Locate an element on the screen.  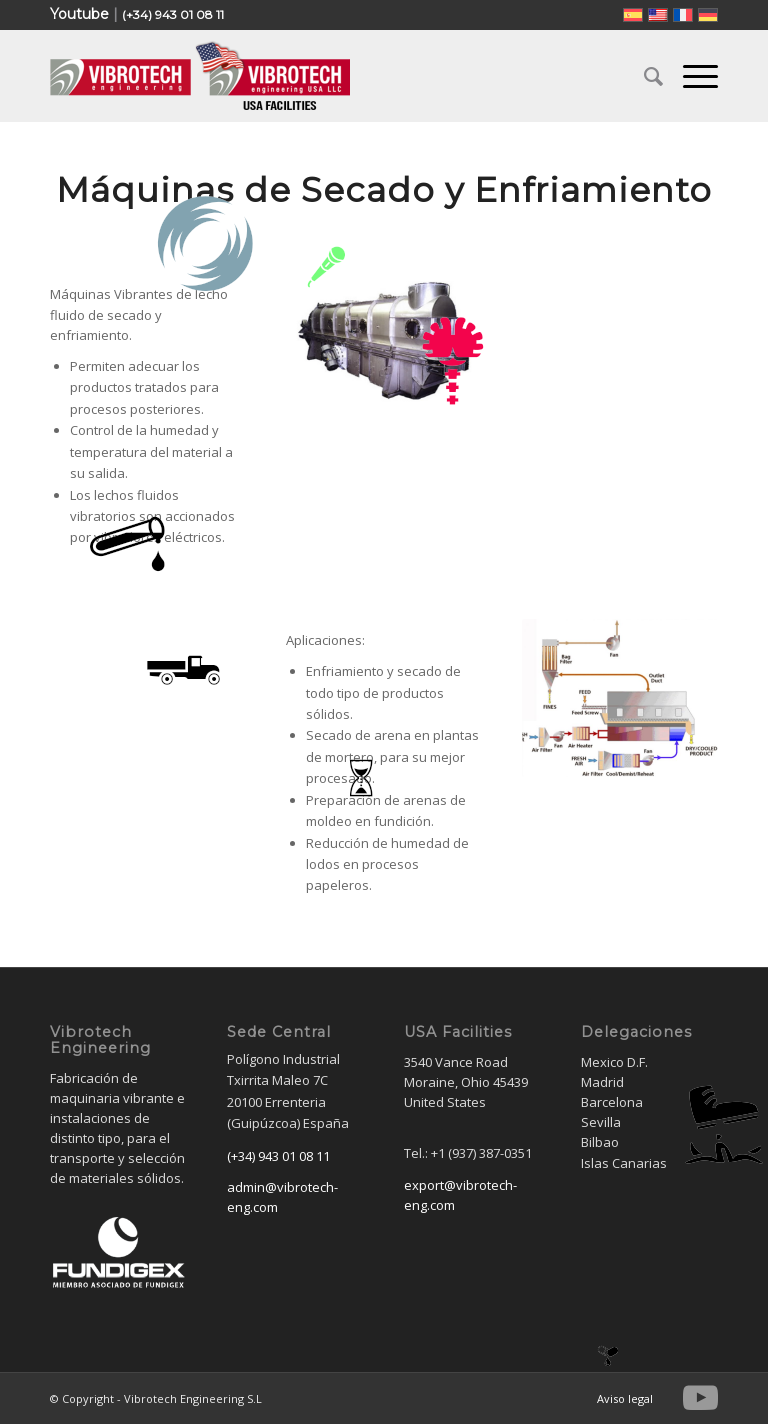
access neuroscience or brain-related content is located at coordinates (453, 361).